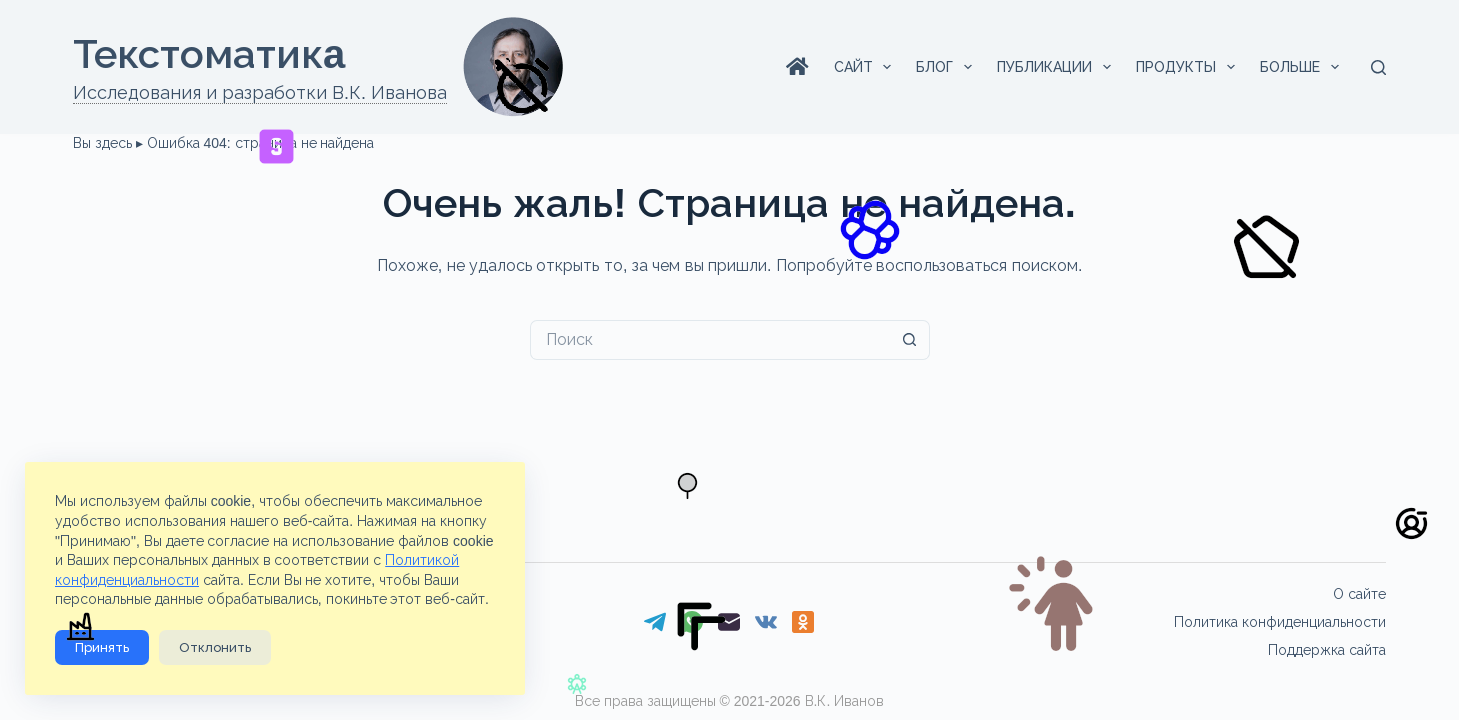 This screenshot has height=720, width=1459. What do you see at coordinates (80, 626) in the screenshot?
I see `access factory or manufacturing settings` at bounding box center [80, 626].